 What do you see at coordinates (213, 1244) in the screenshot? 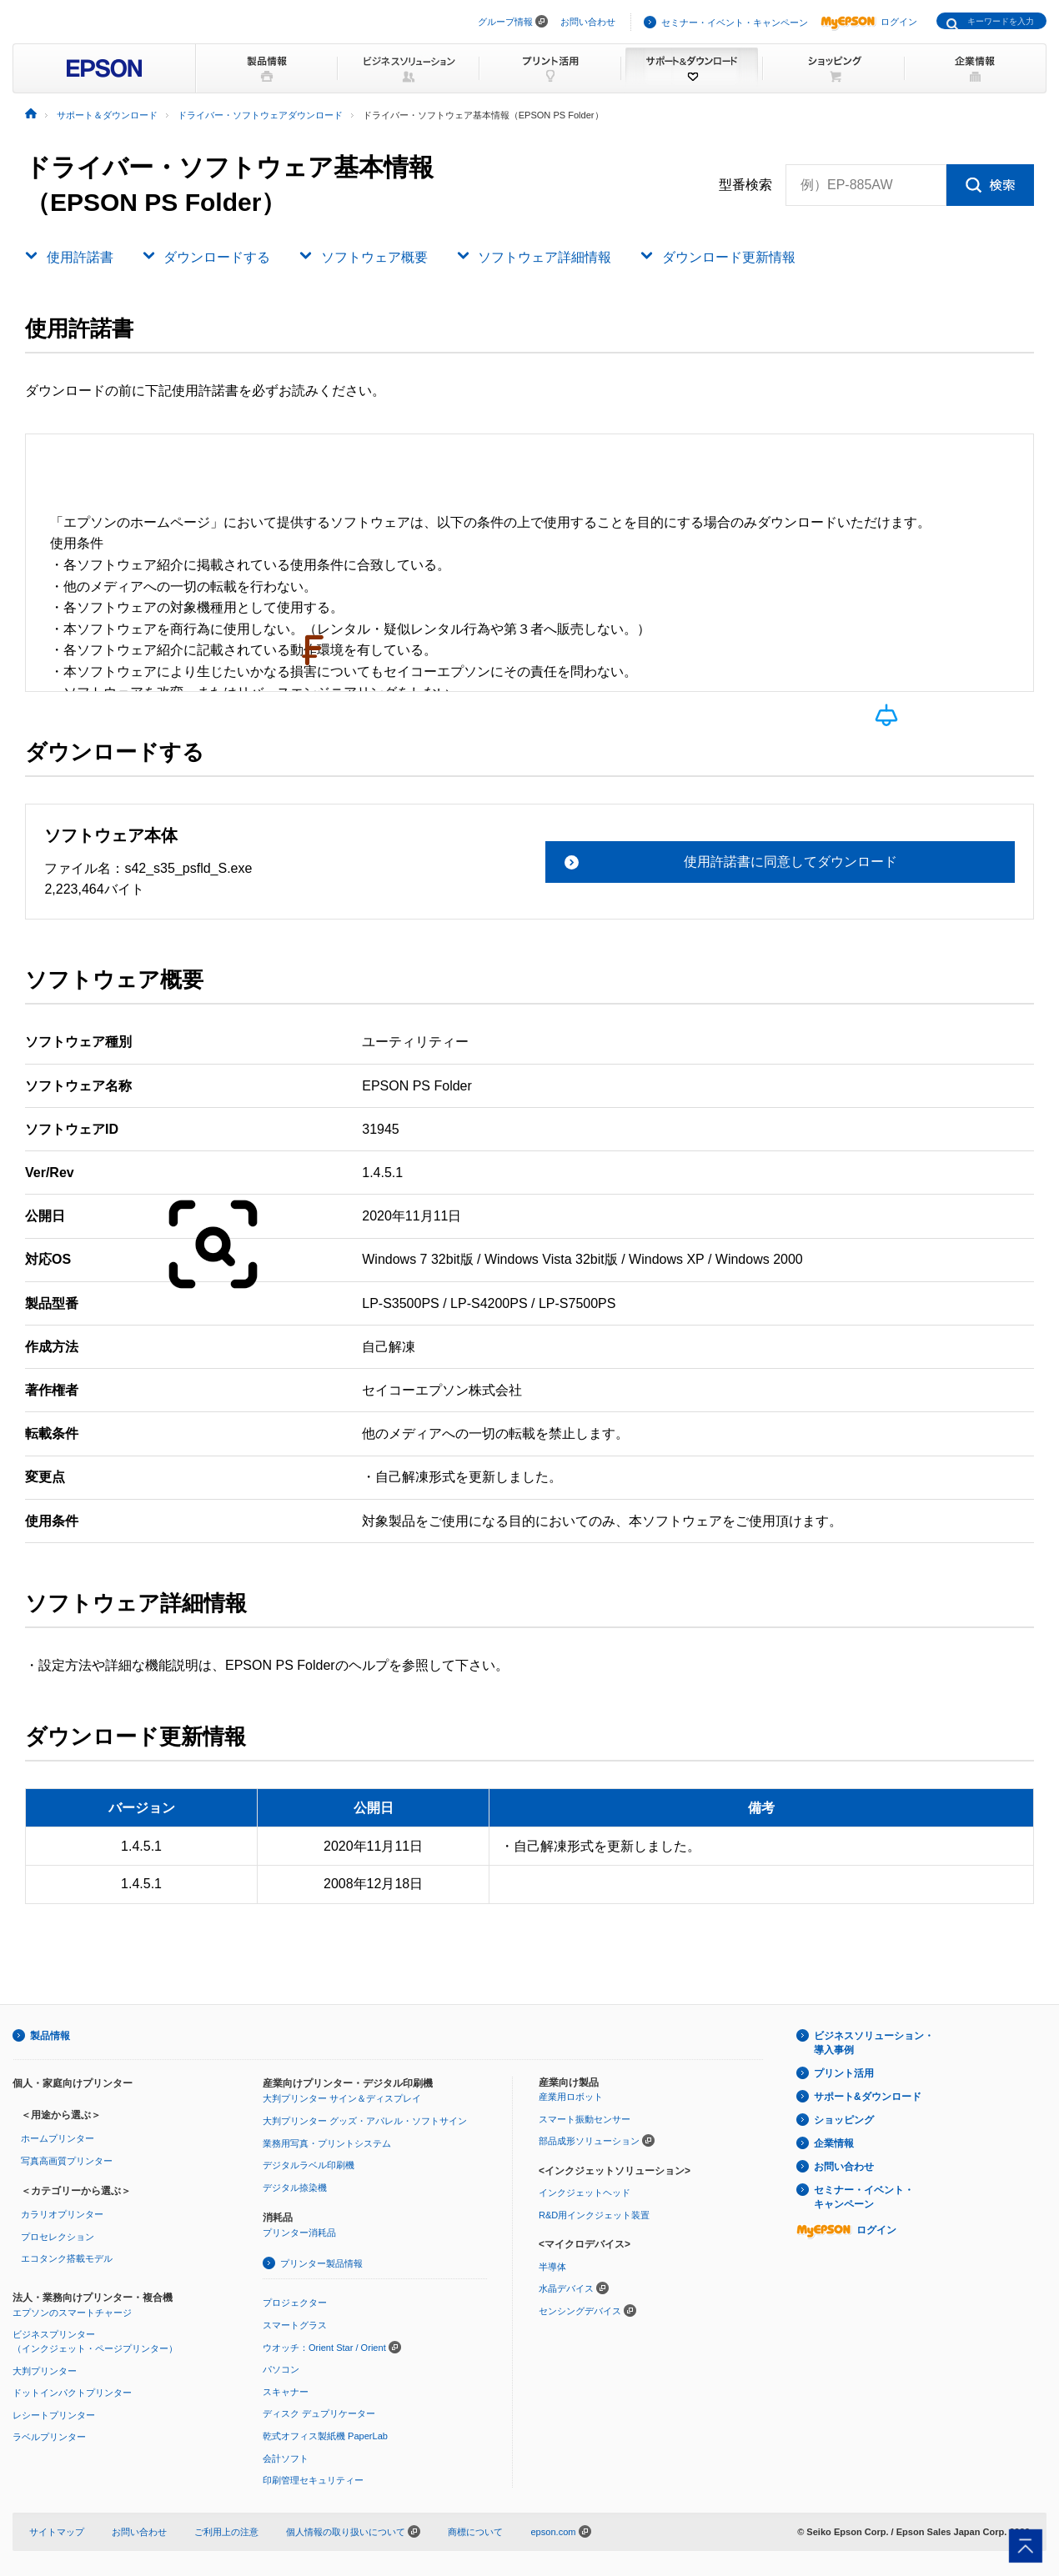
I see `scan to search or identify an item` at bounding box center [213, 1244].